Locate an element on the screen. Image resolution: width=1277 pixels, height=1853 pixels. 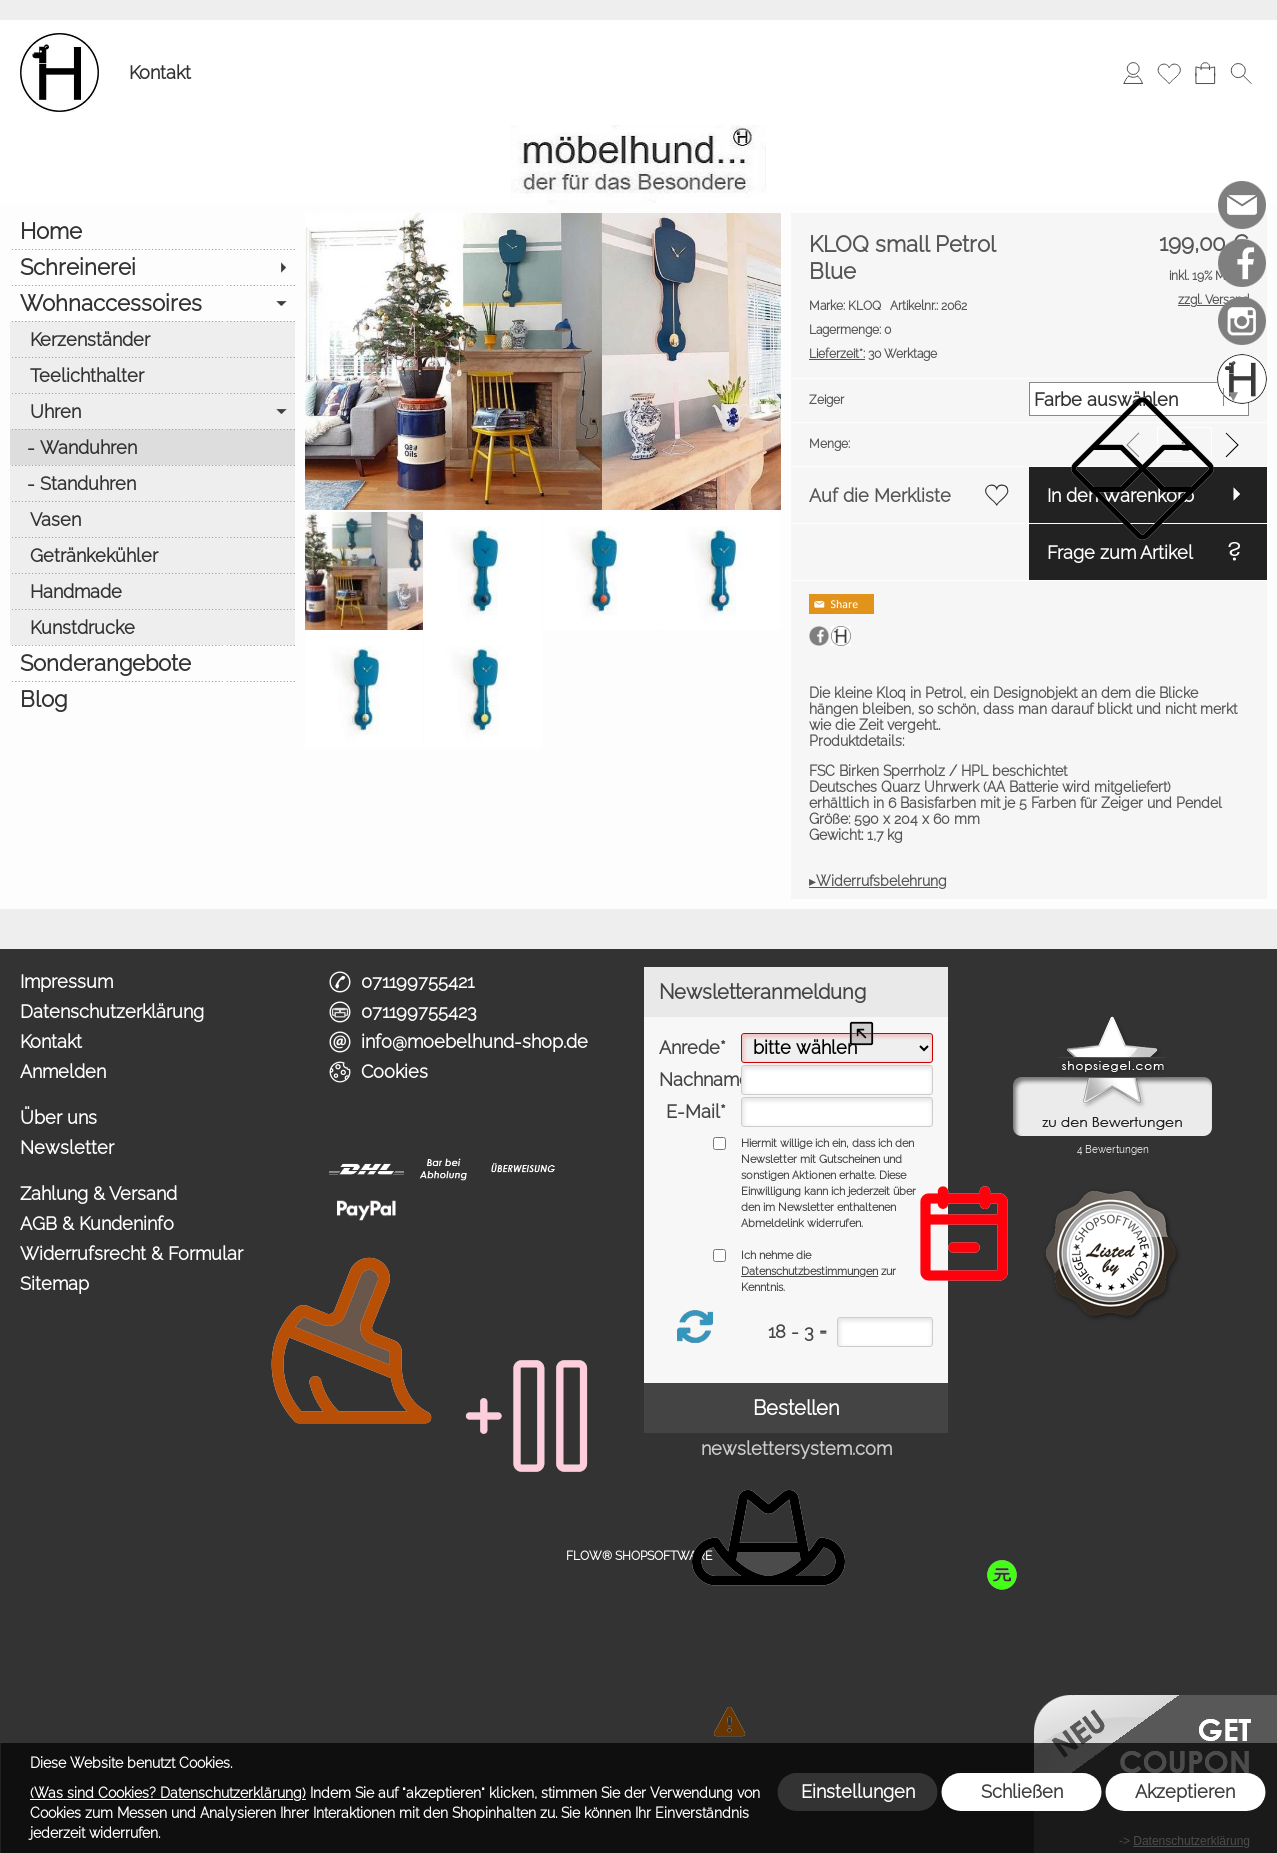
clear cache or temporary files is located at coordinates (348, 1346).